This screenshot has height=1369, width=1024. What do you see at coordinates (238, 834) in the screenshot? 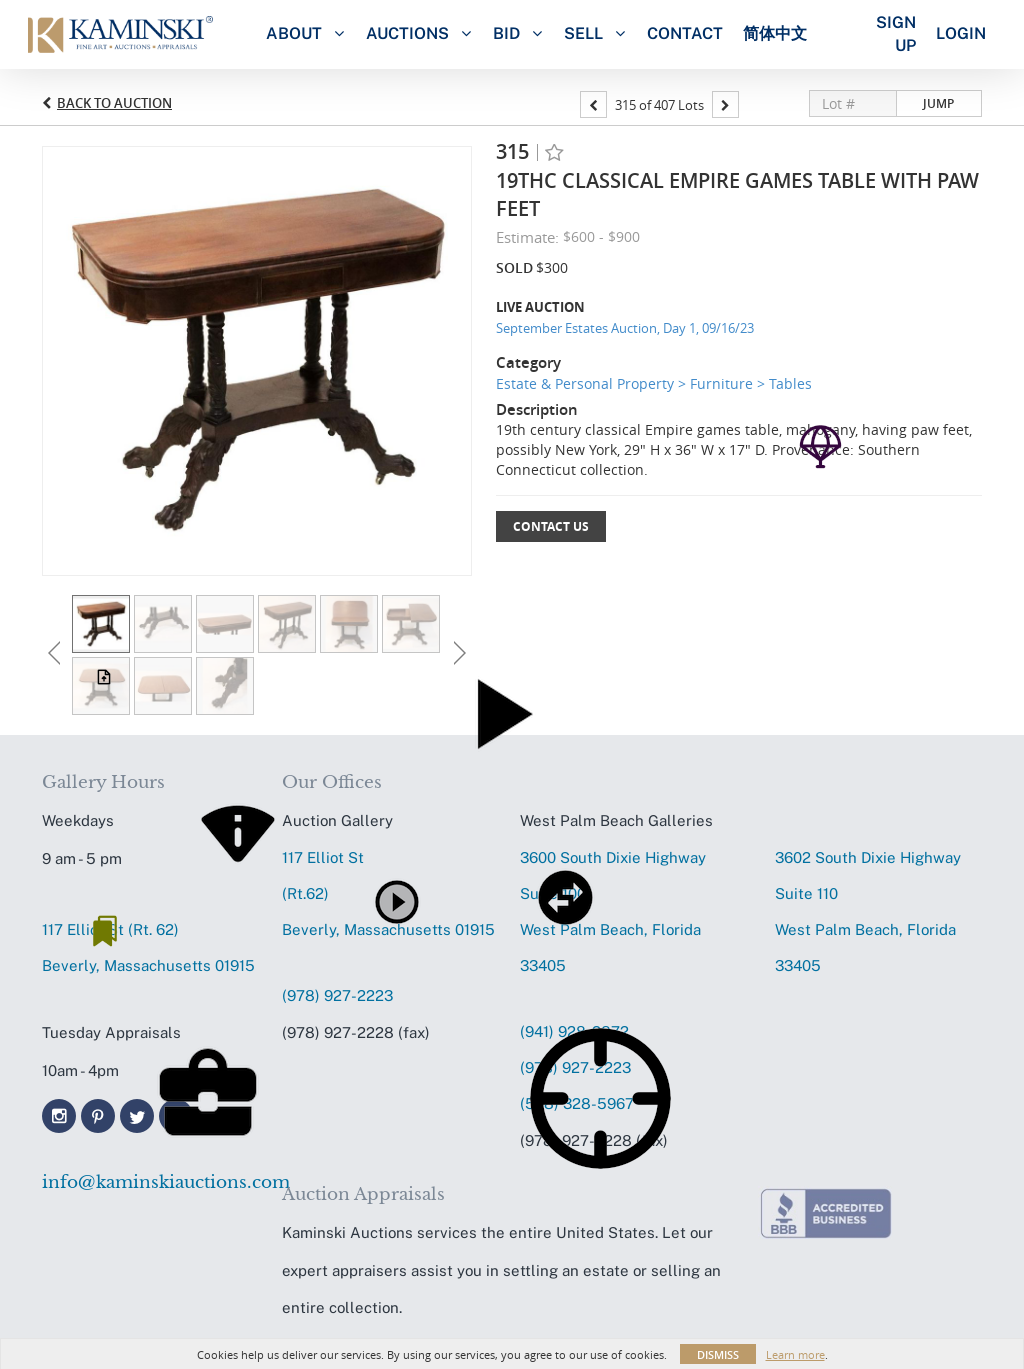
I see `scan for available wifi networks` at bounding box center [238, 834].